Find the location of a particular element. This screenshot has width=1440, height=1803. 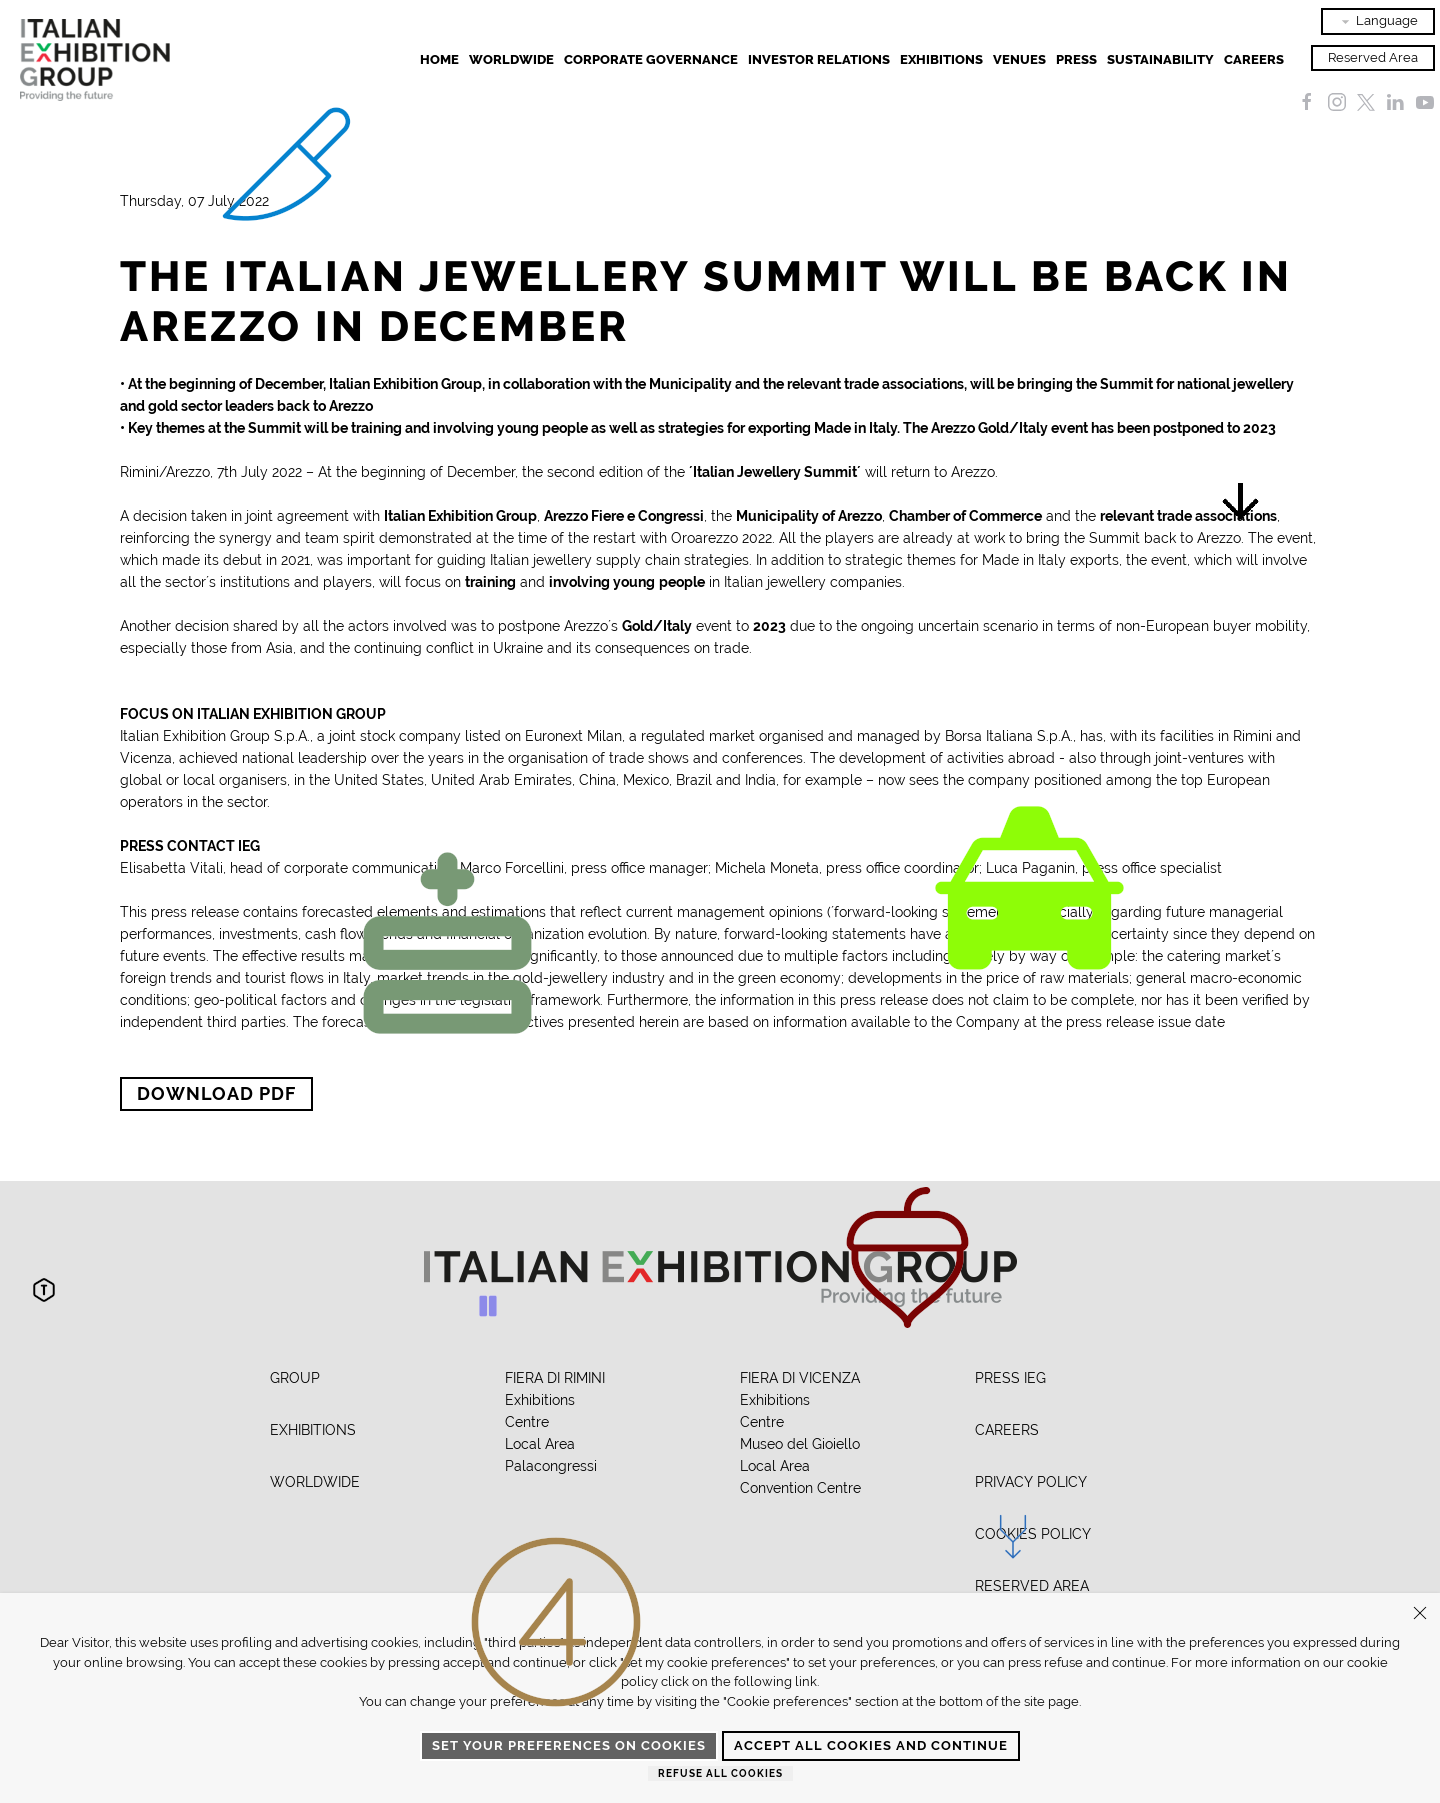

switch to column view layout is located at coordinates (488, 1306).